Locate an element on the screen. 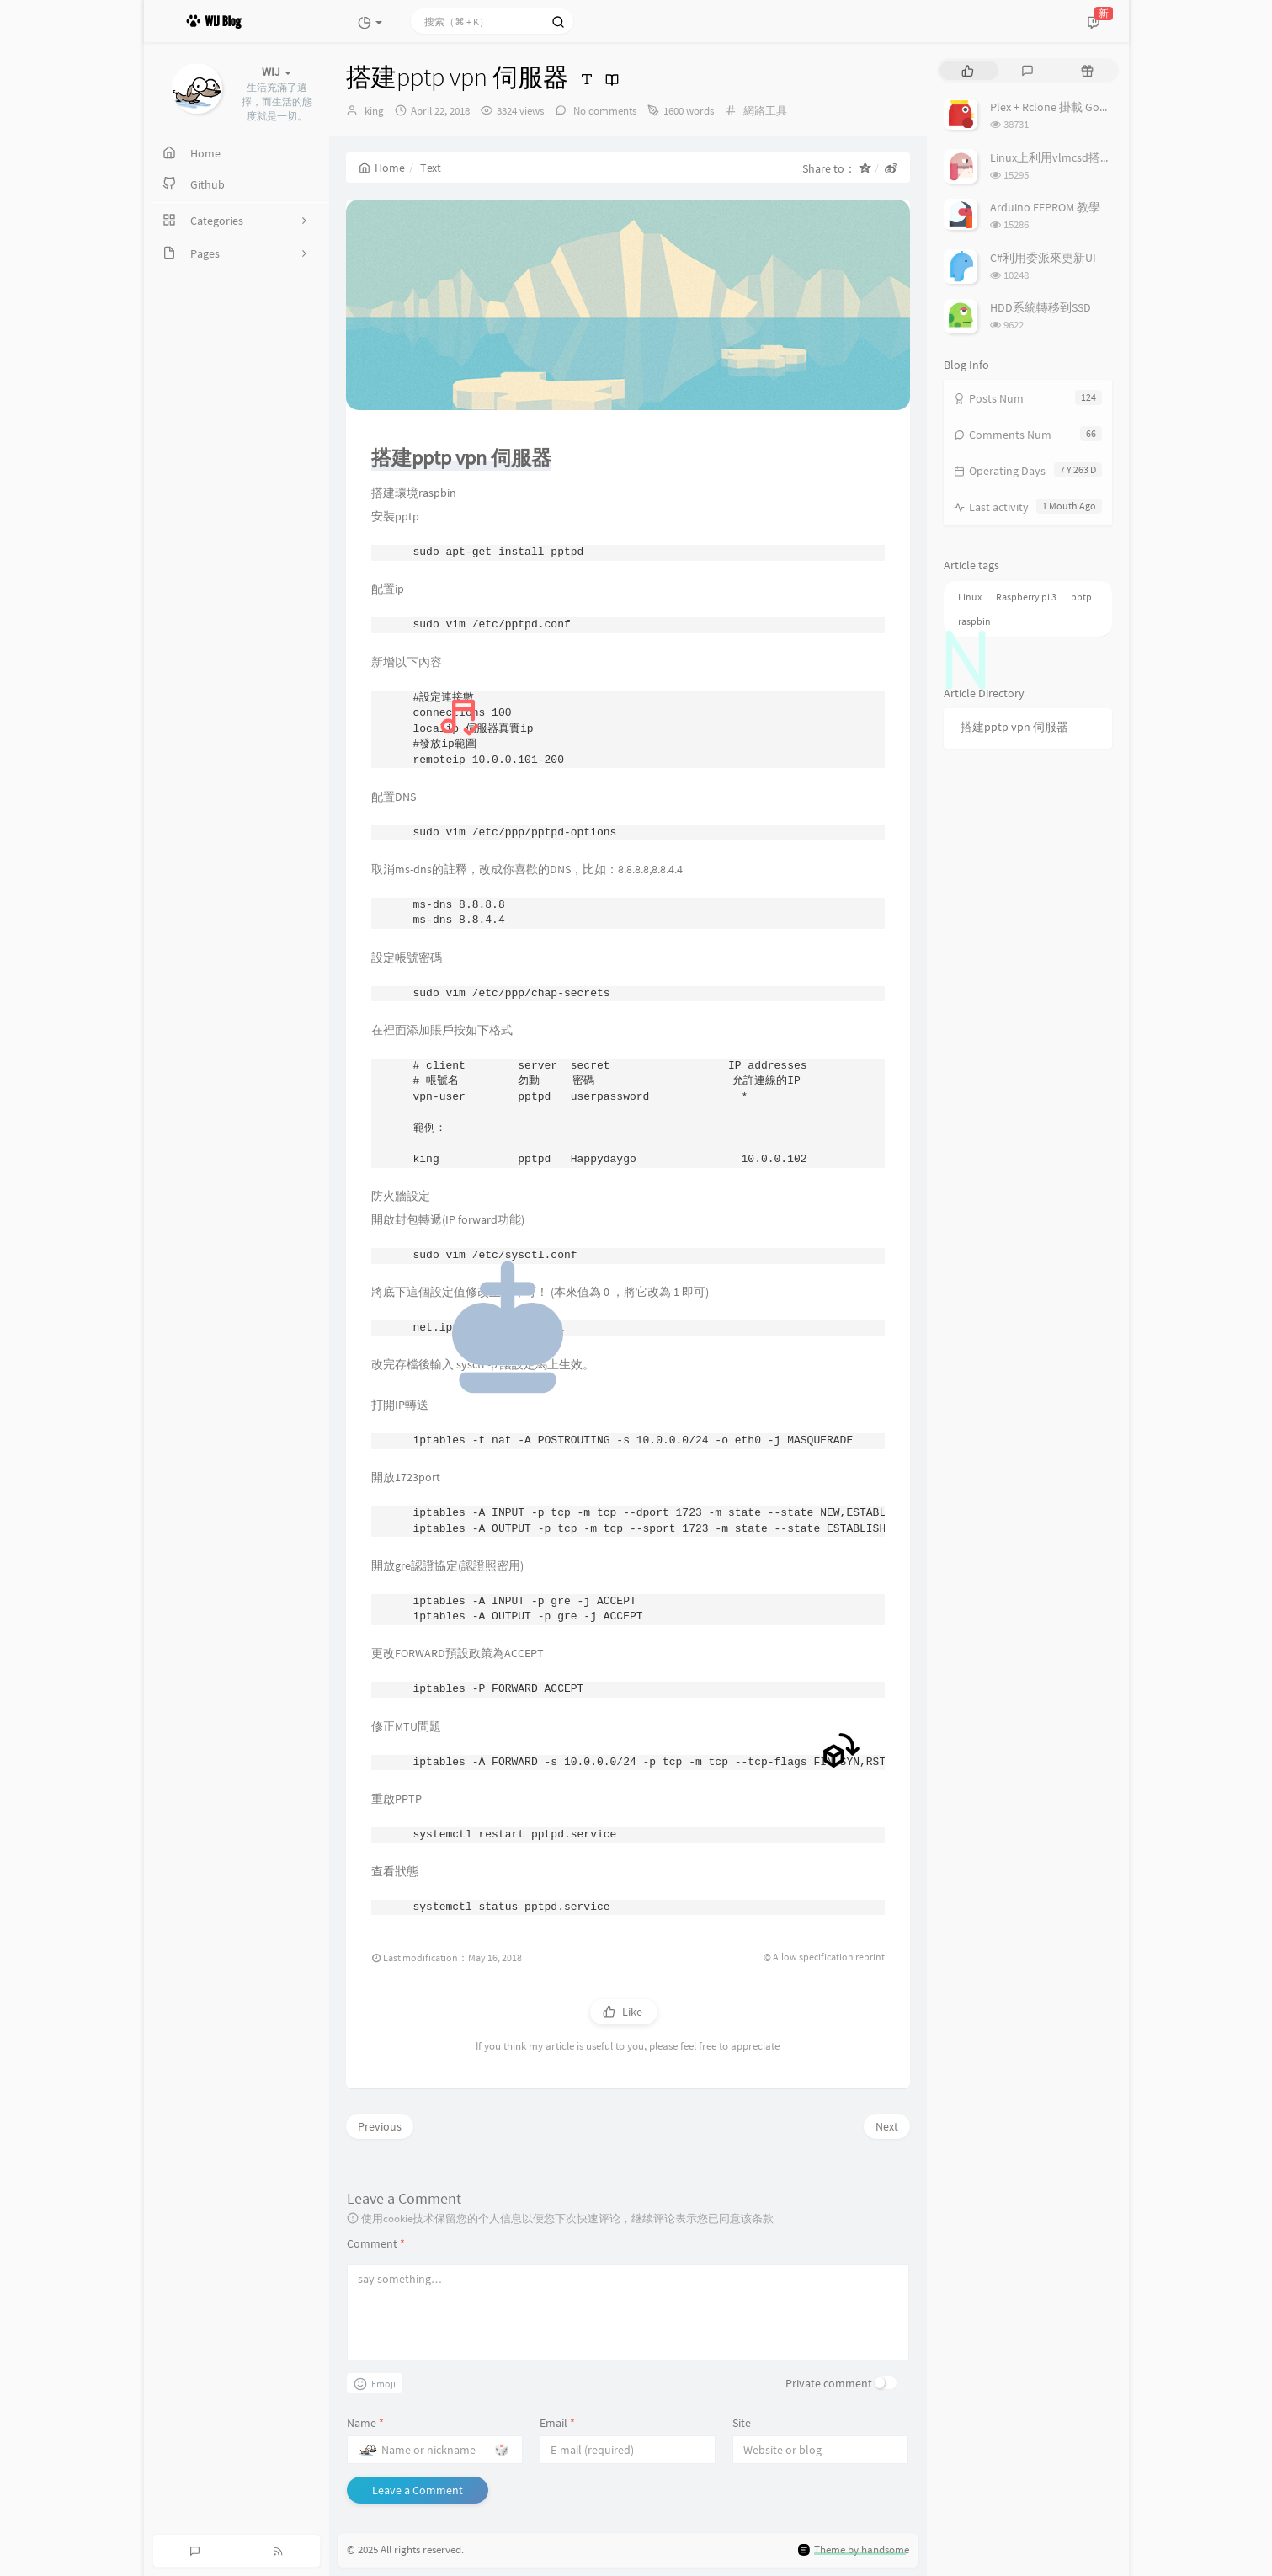  song or track successfully added to library is located at coordinates (460, 717).